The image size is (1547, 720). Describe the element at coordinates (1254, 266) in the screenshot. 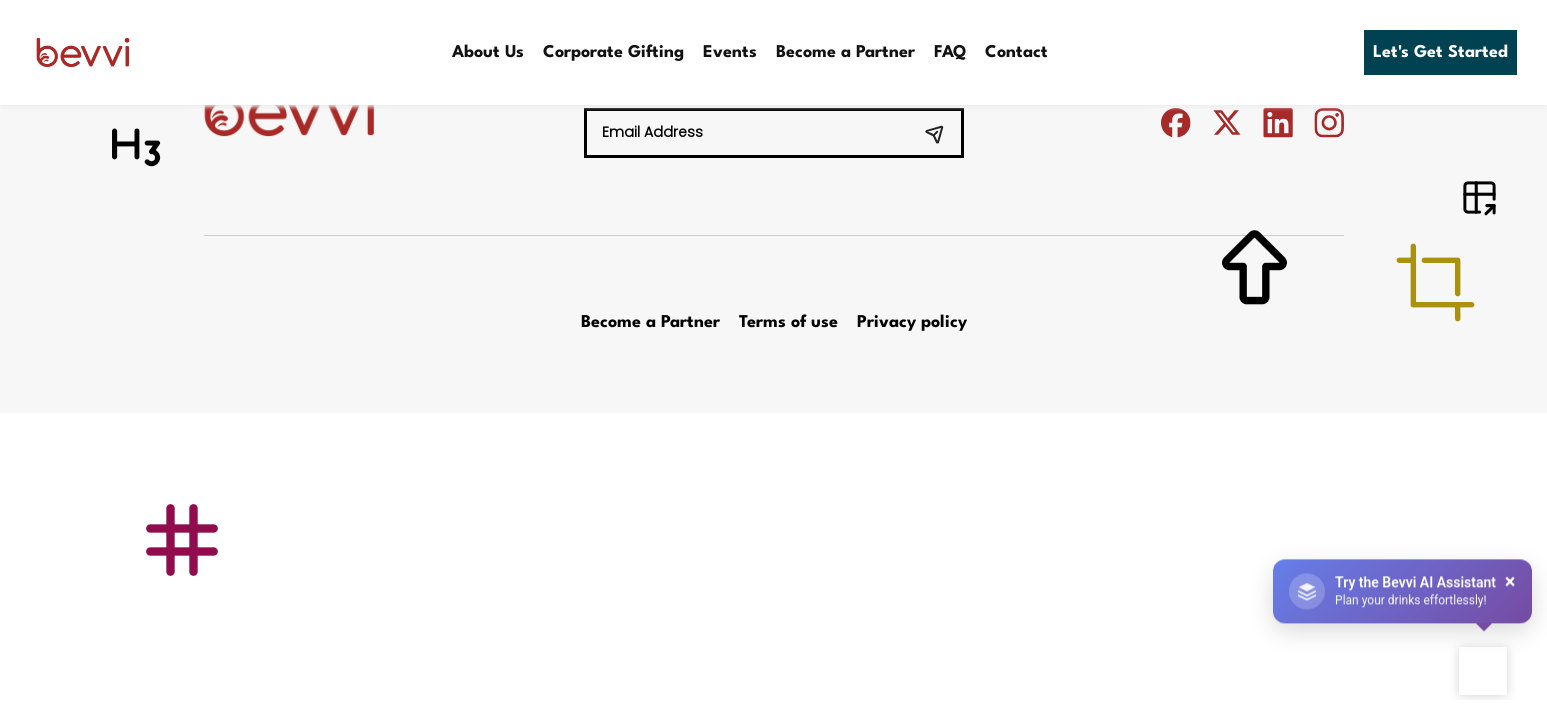

I see `upvote or like content` at that location.